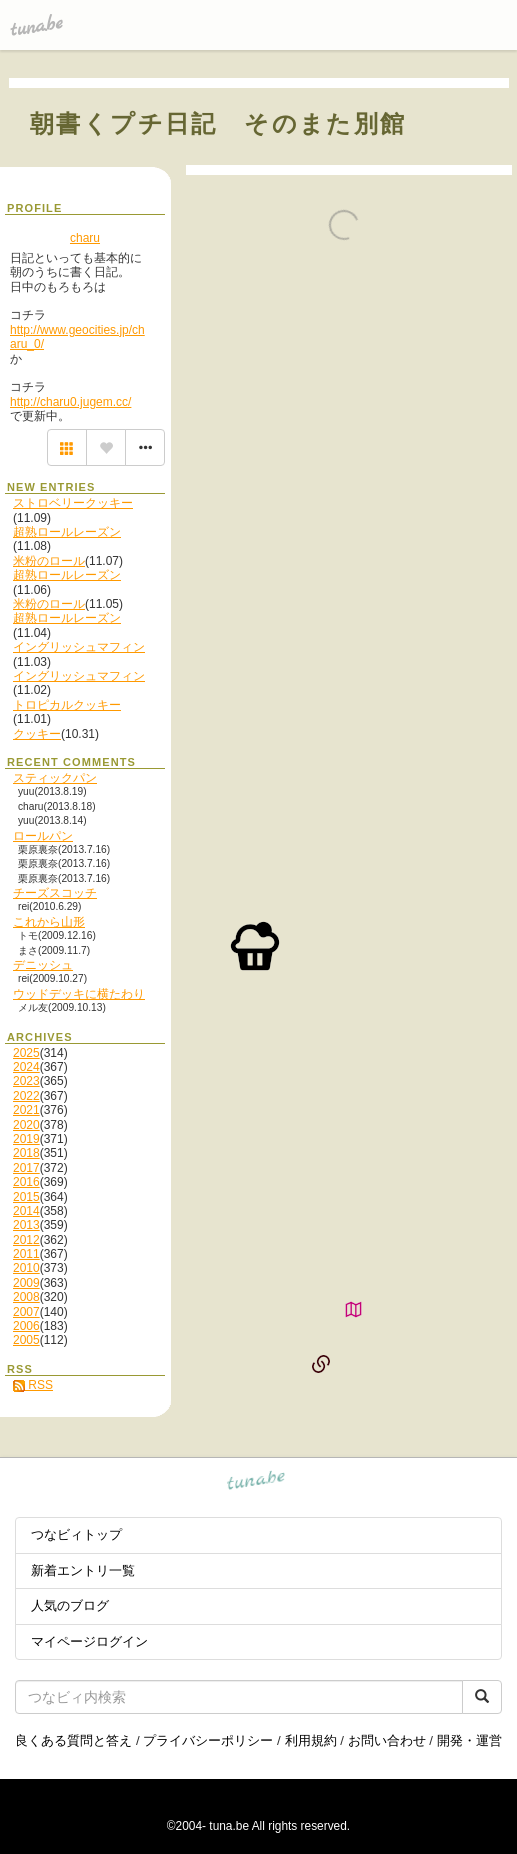 Image resolution: width=517 pixels, height=1854 pixels. Describe the element at coordinates (353, 1309) in the screenshot. I see `view map or navigation` at that location.